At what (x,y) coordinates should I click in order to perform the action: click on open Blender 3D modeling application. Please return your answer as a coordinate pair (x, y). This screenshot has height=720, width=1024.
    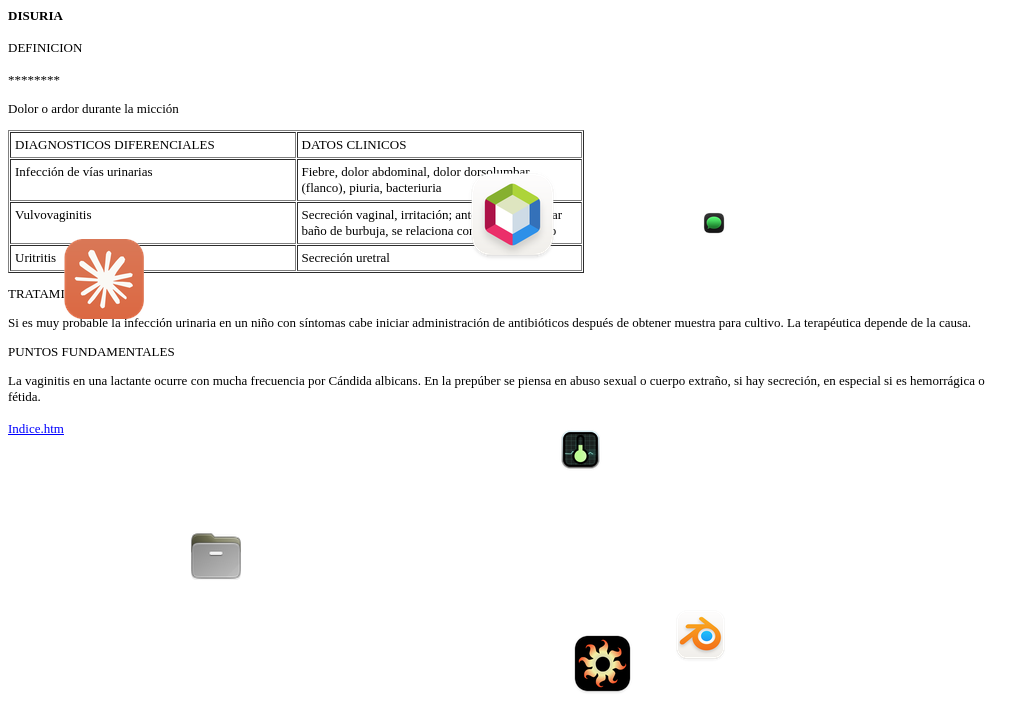
    Looking at the image, I should click on (700, 634).